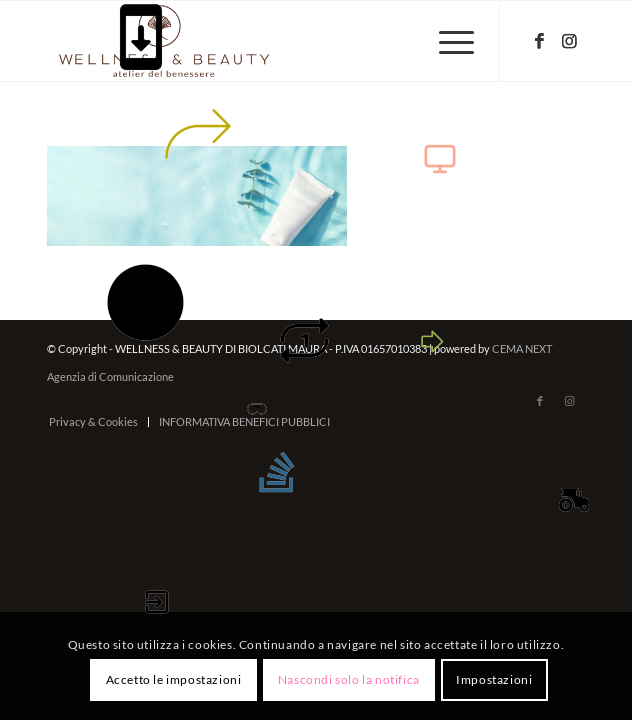 The width and height of the screenshot is (632, 720). What do you see at coordinates (431, 341) in the screenshot?
I see `go to next item or step` at bounding box center [431, 341].